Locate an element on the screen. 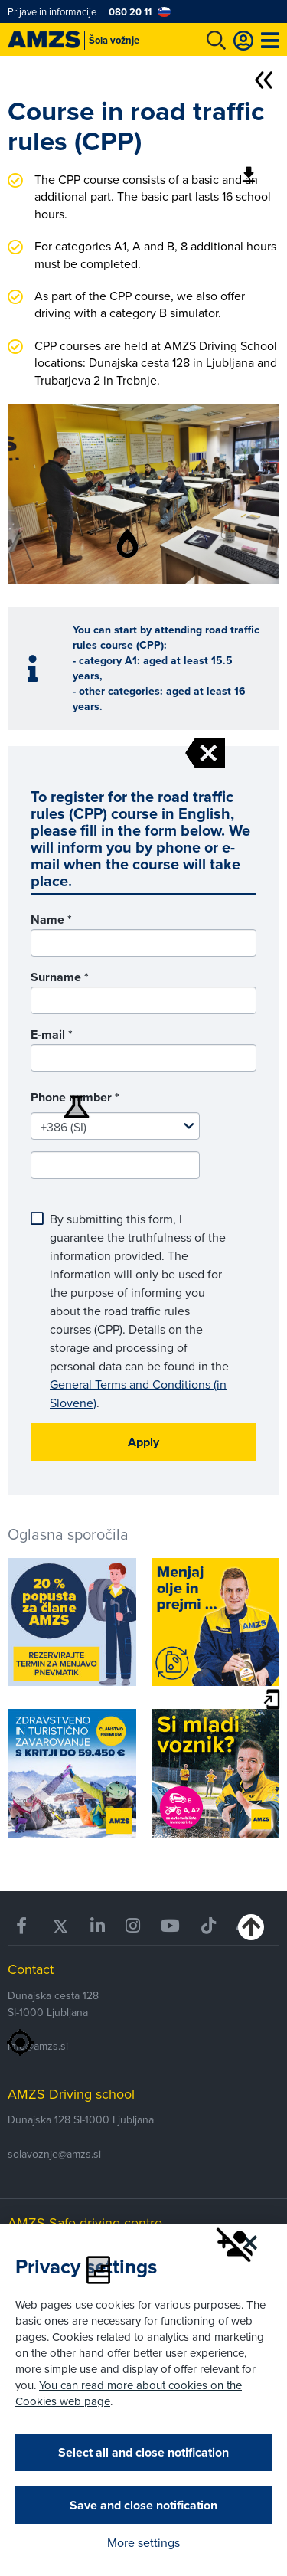 Image resolution: width=287 pixels, height=2576 pixels. indicates adding contacts is disabled is located at coordinates (235, 2244).